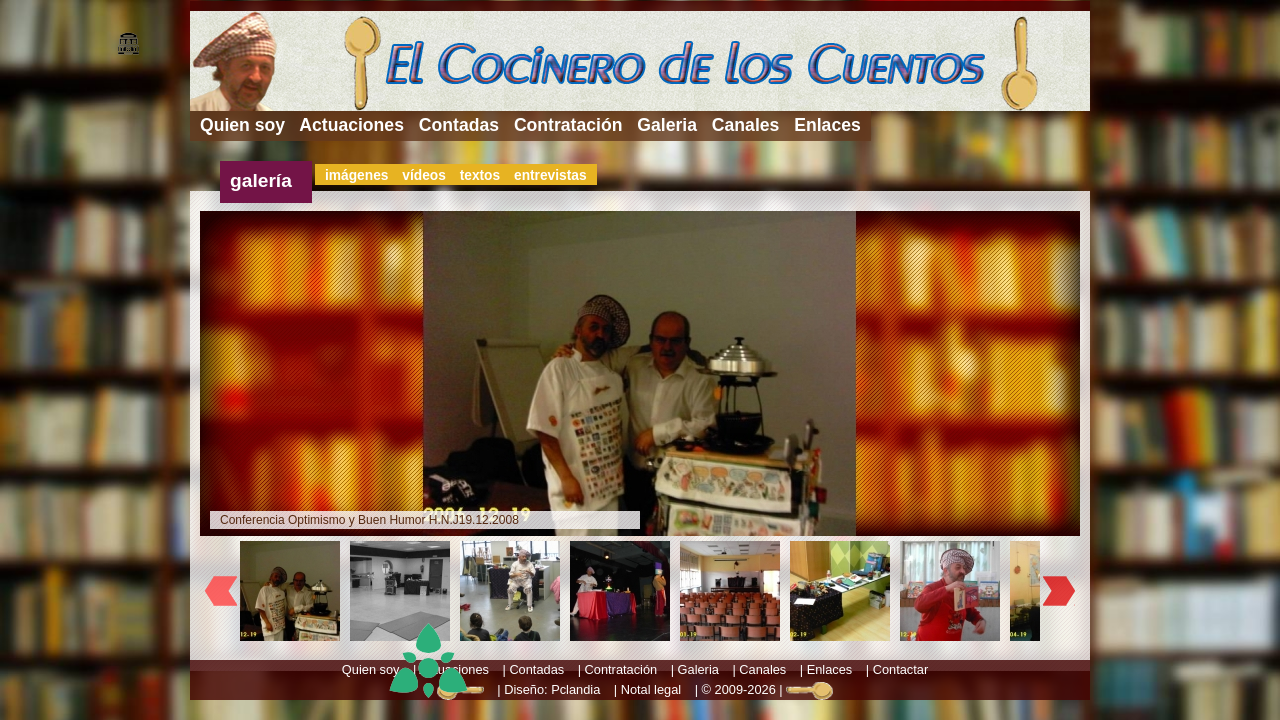 Image resolution: width=1280 pixels, height=720 pixels. I want to click on visit the saloon or tavern in-game, so click(128, 43).